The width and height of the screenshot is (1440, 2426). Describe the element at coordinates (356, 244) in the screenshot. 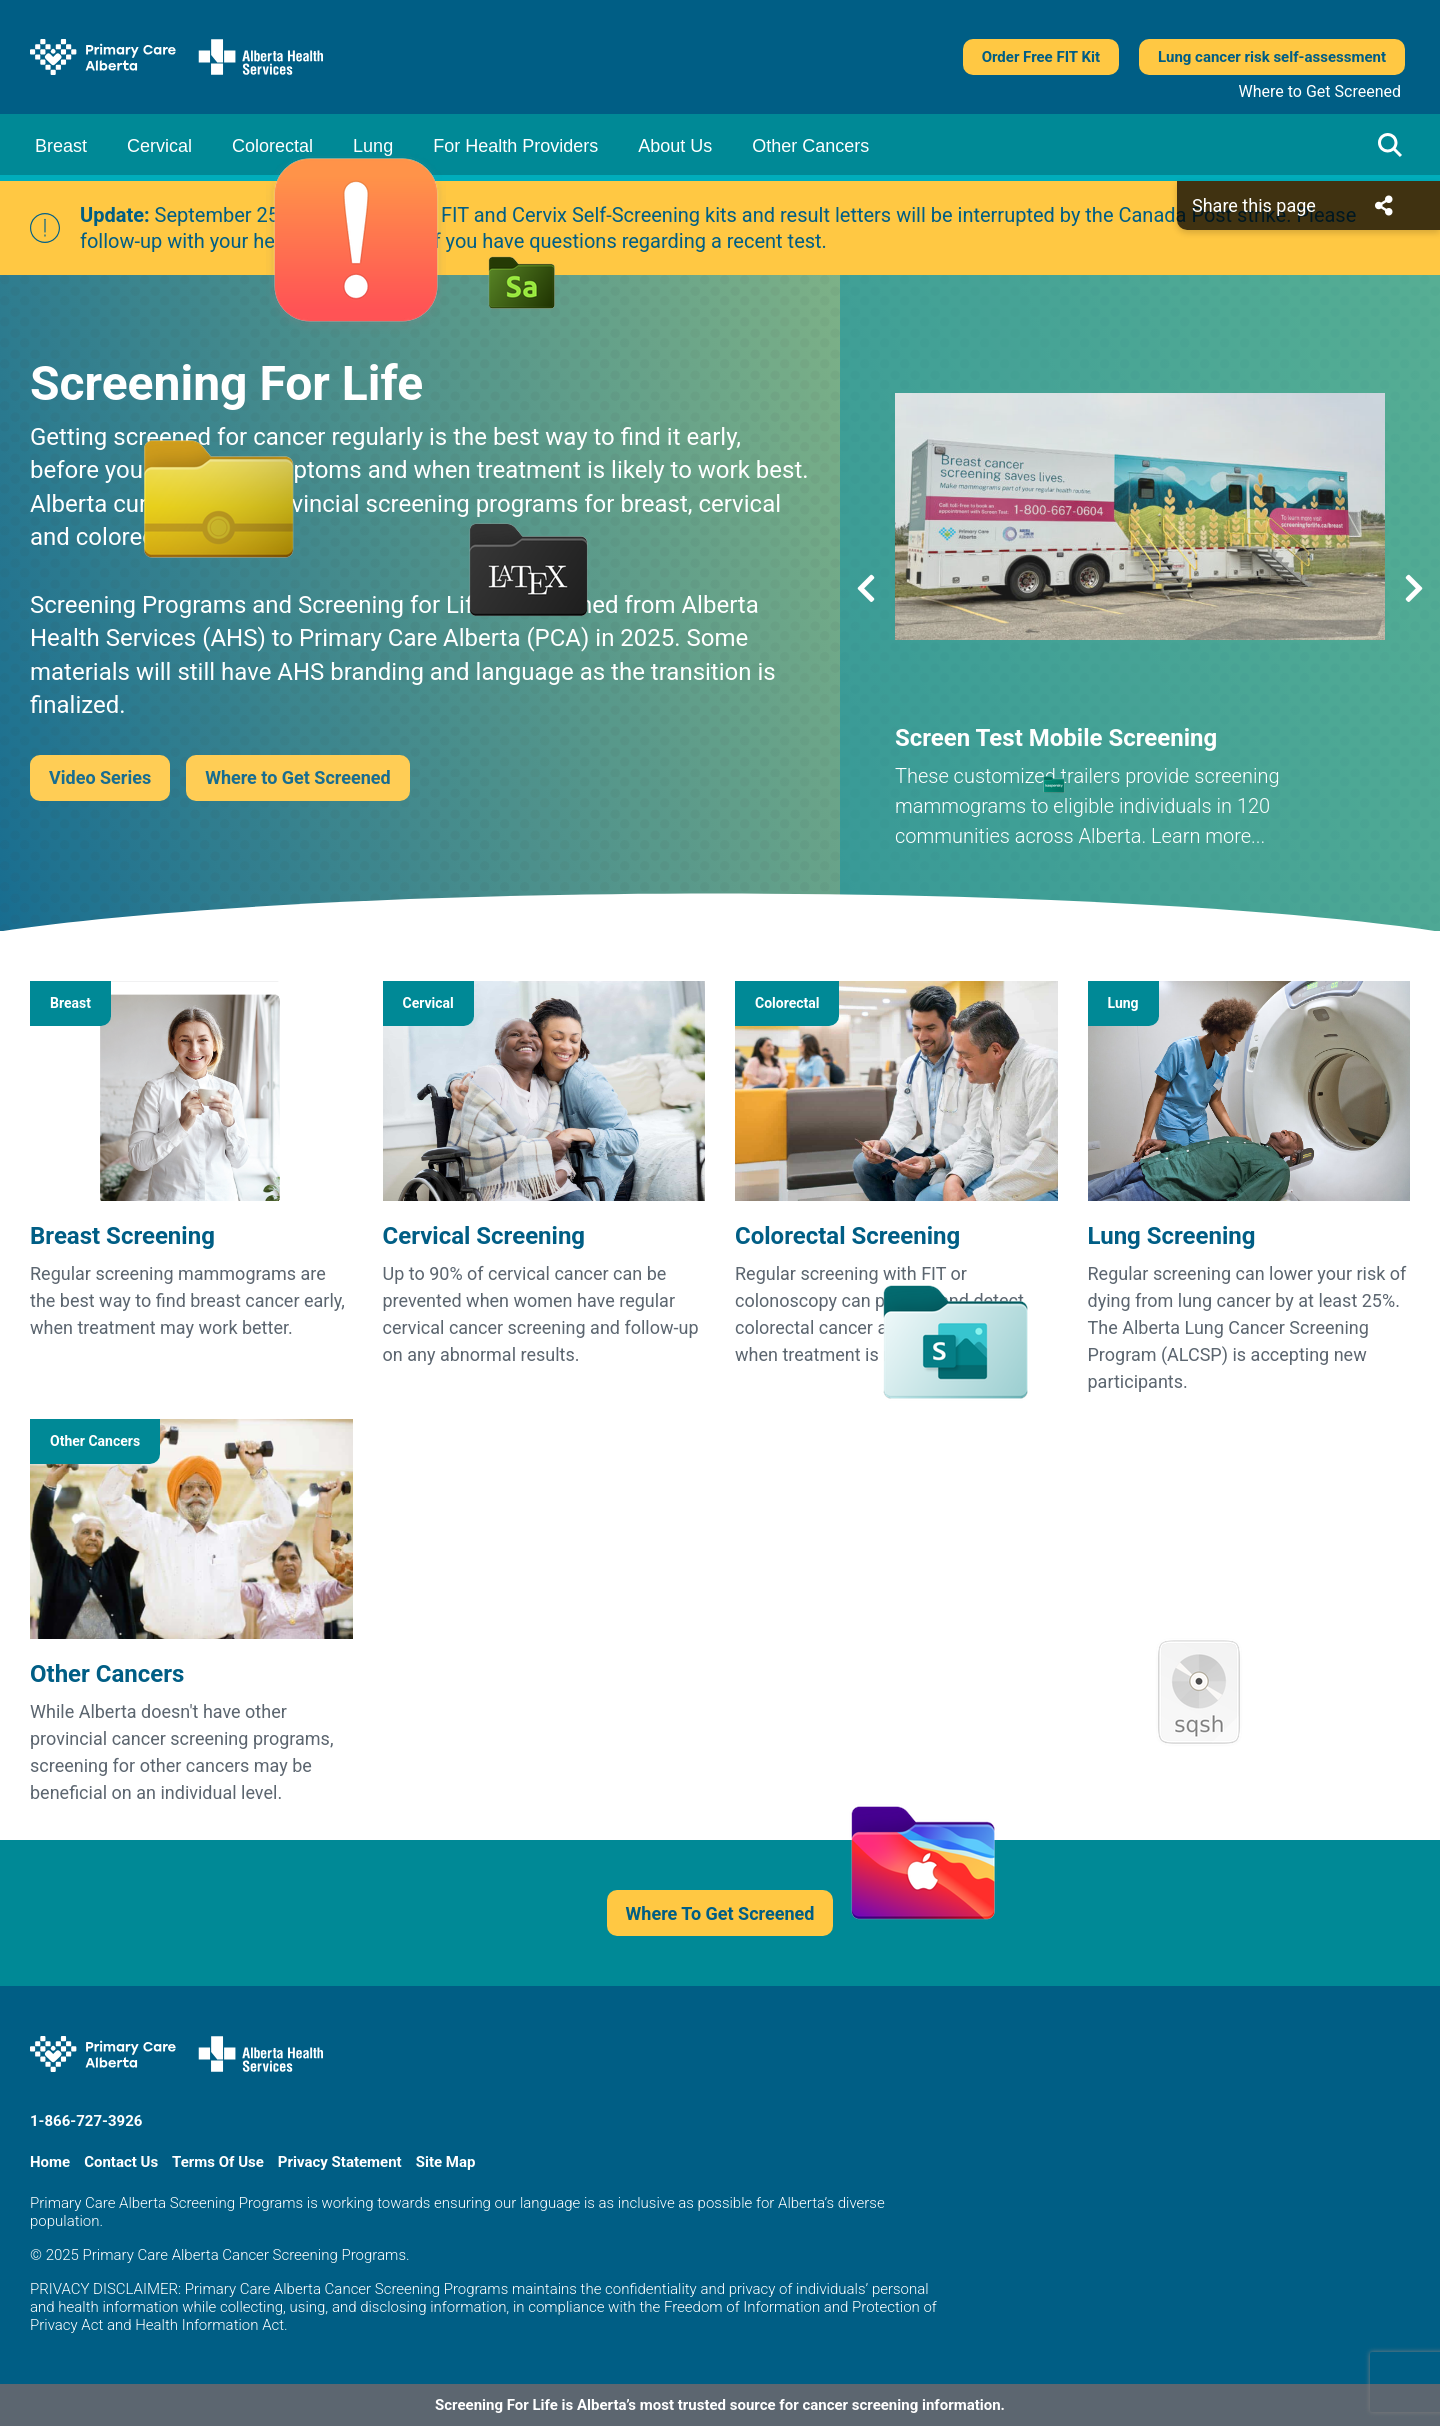

I see `indicates an error has occurred` at that location.